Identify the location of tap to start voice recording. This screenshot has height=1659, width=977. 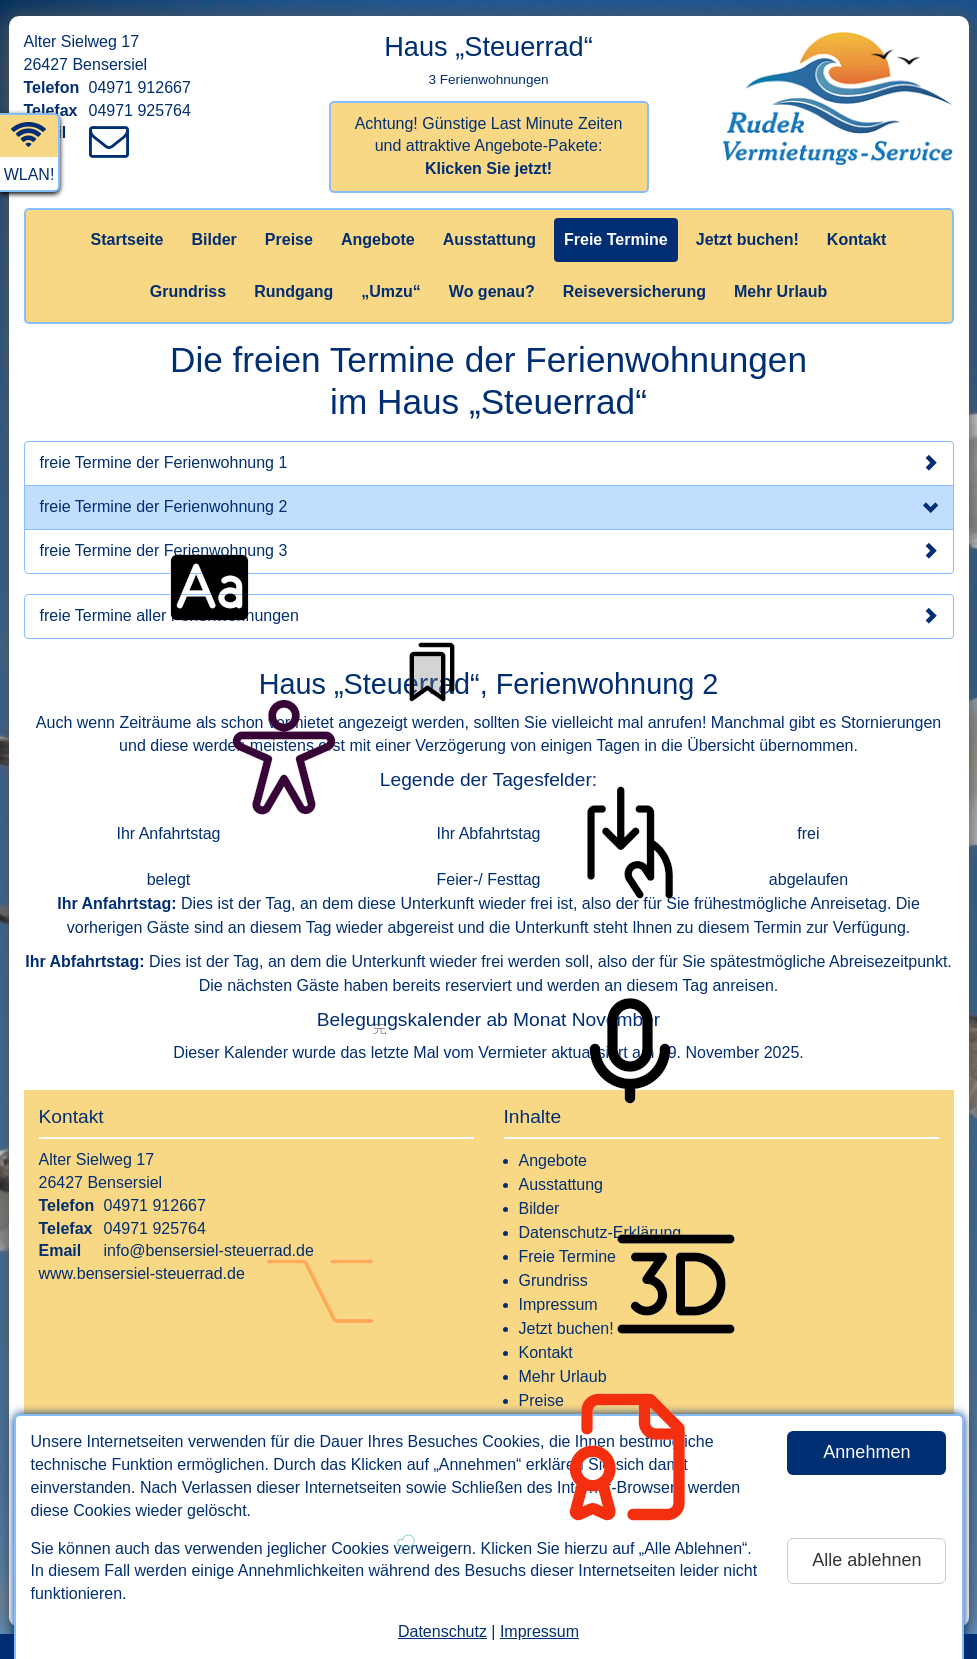
(630, 1049).